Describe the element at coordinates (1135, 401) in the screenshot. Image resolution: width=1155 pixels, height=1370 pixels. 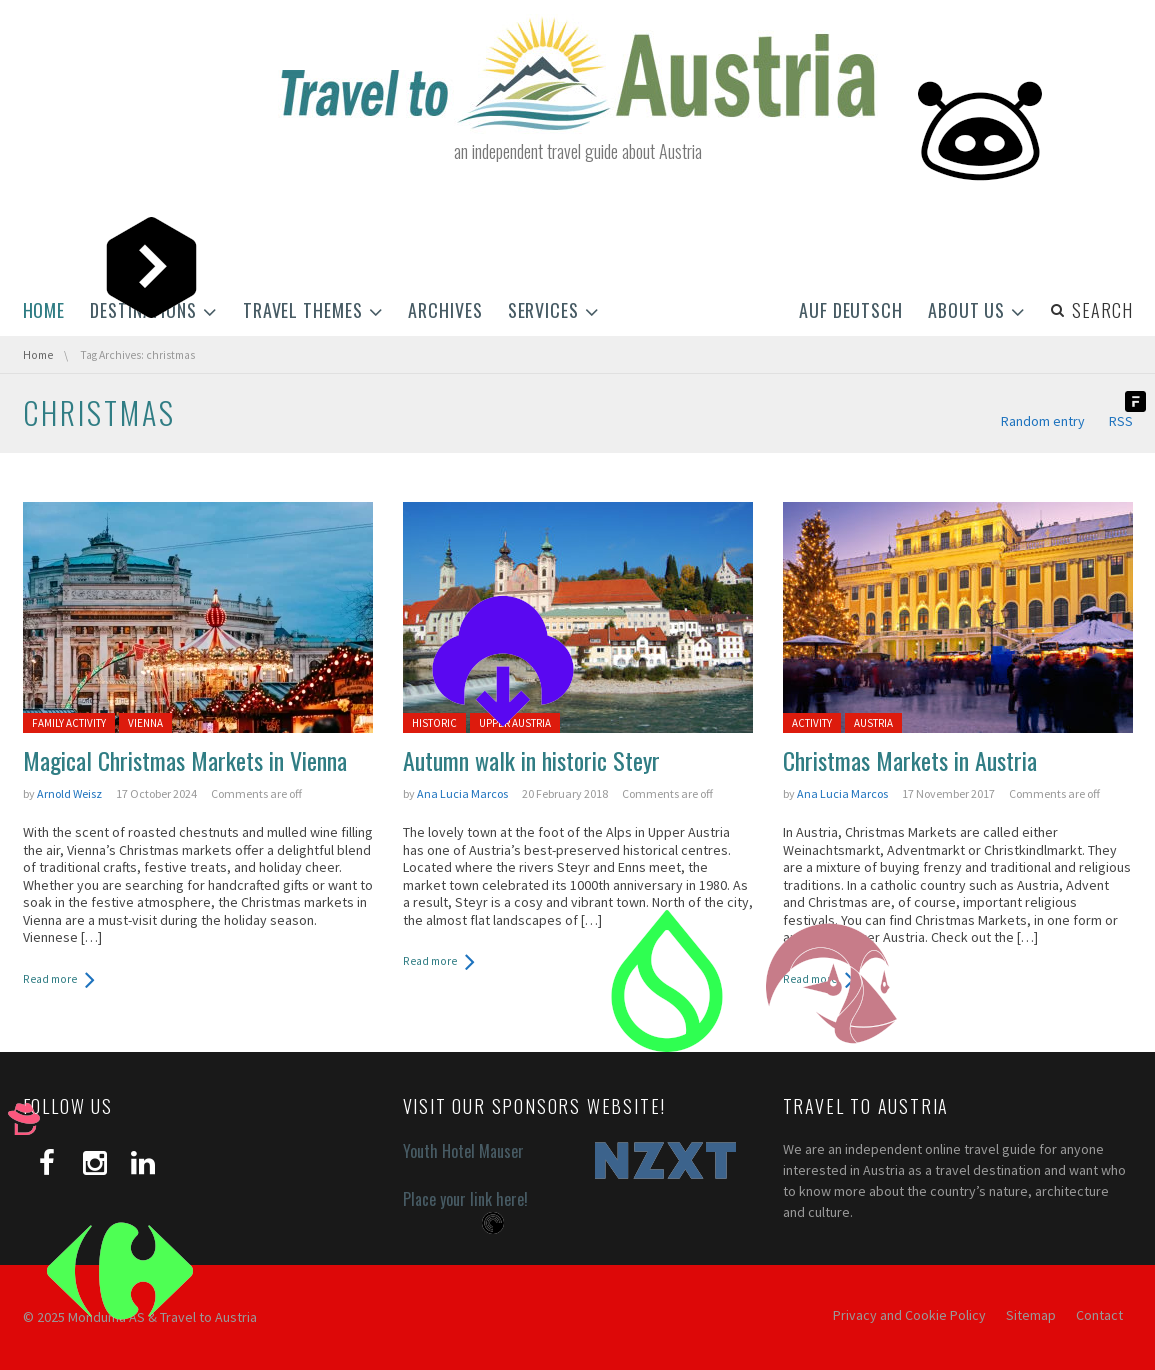
I see `frappe framework logo` at that location.